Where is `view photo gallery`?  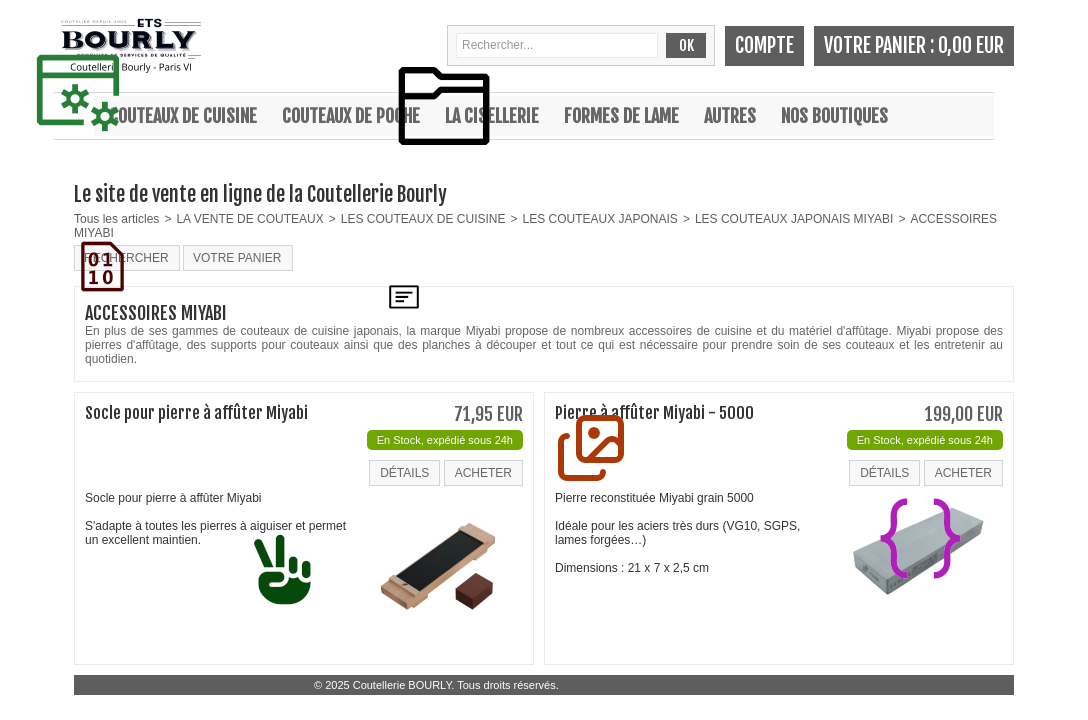
view photo gallery is located at coordinates (591, 448).